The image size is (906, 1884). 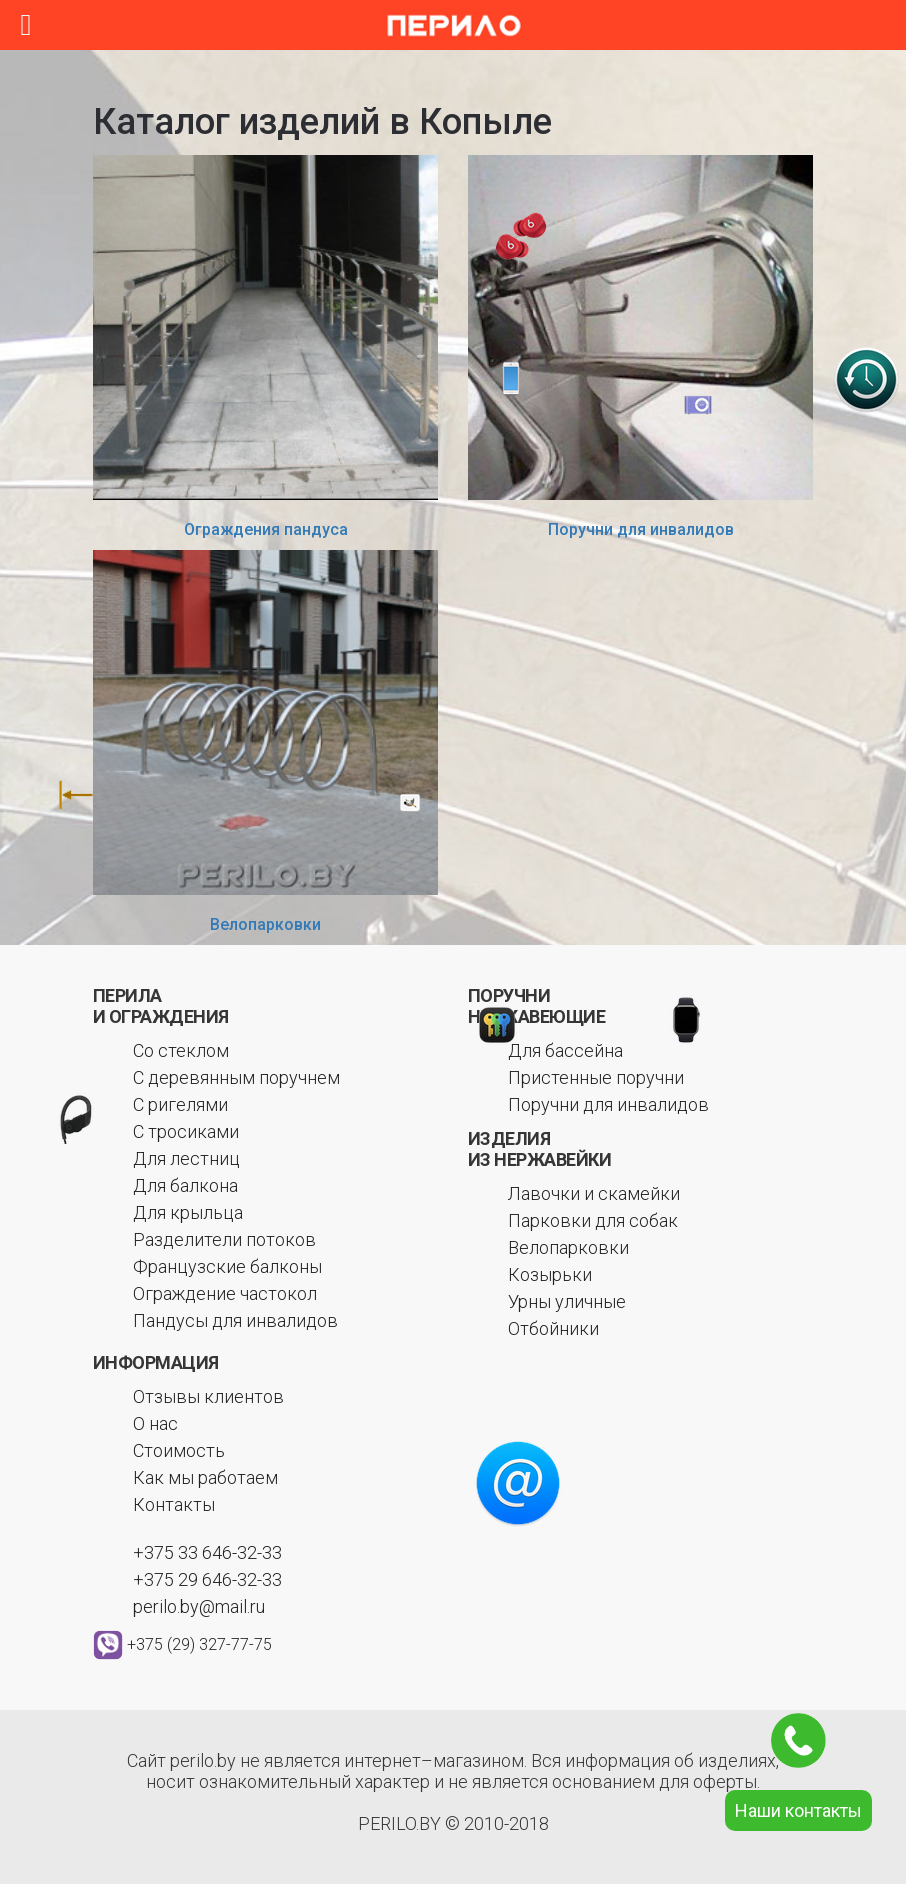 What do you see at coordinates (686, 1020) in the screenshot?
I see `apple watch series 8 device icon` at bounding box center [686, 1020].